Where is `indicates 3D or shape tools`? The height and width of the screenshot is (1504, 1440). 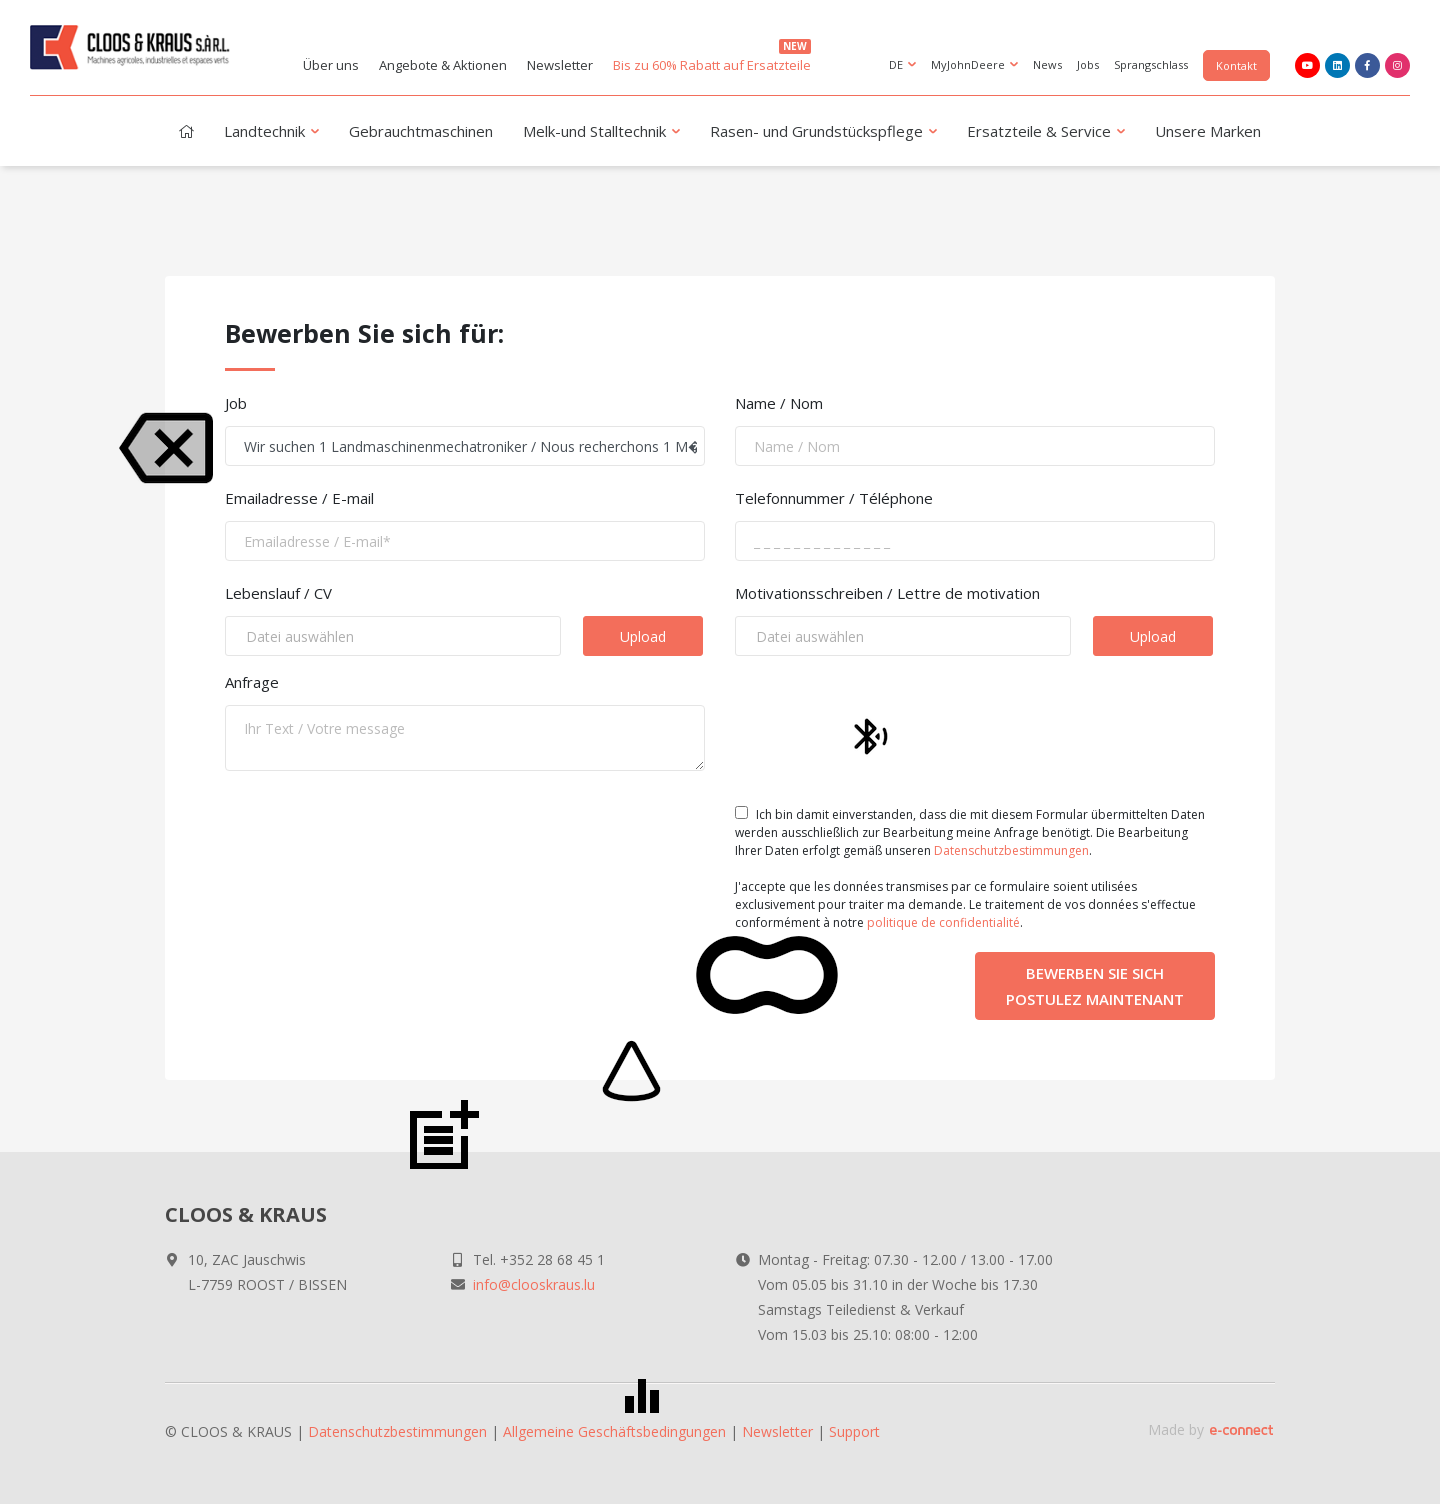 indicates 3D or shape tools is located at coordinates (631, 1072).